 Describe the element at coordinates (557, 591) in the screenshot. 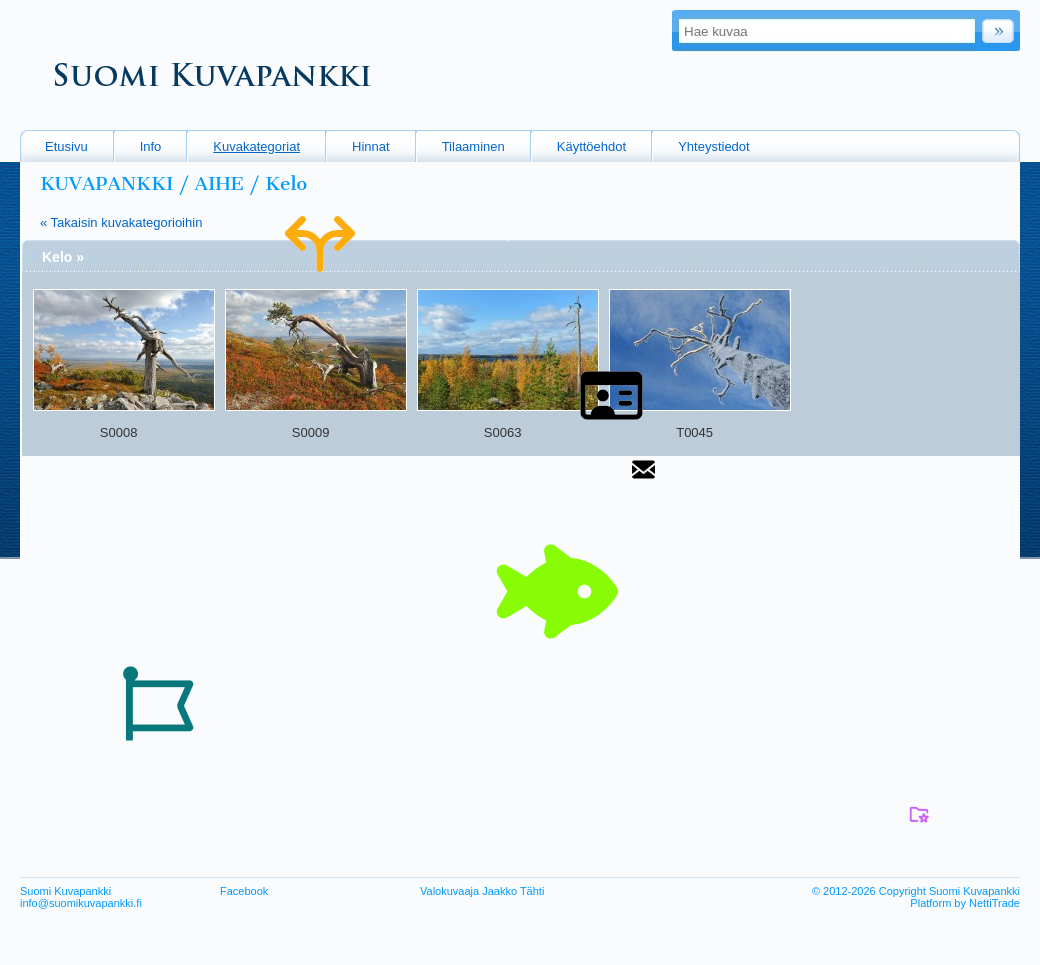

I see `indicates seafood or fish-related content` at that location.